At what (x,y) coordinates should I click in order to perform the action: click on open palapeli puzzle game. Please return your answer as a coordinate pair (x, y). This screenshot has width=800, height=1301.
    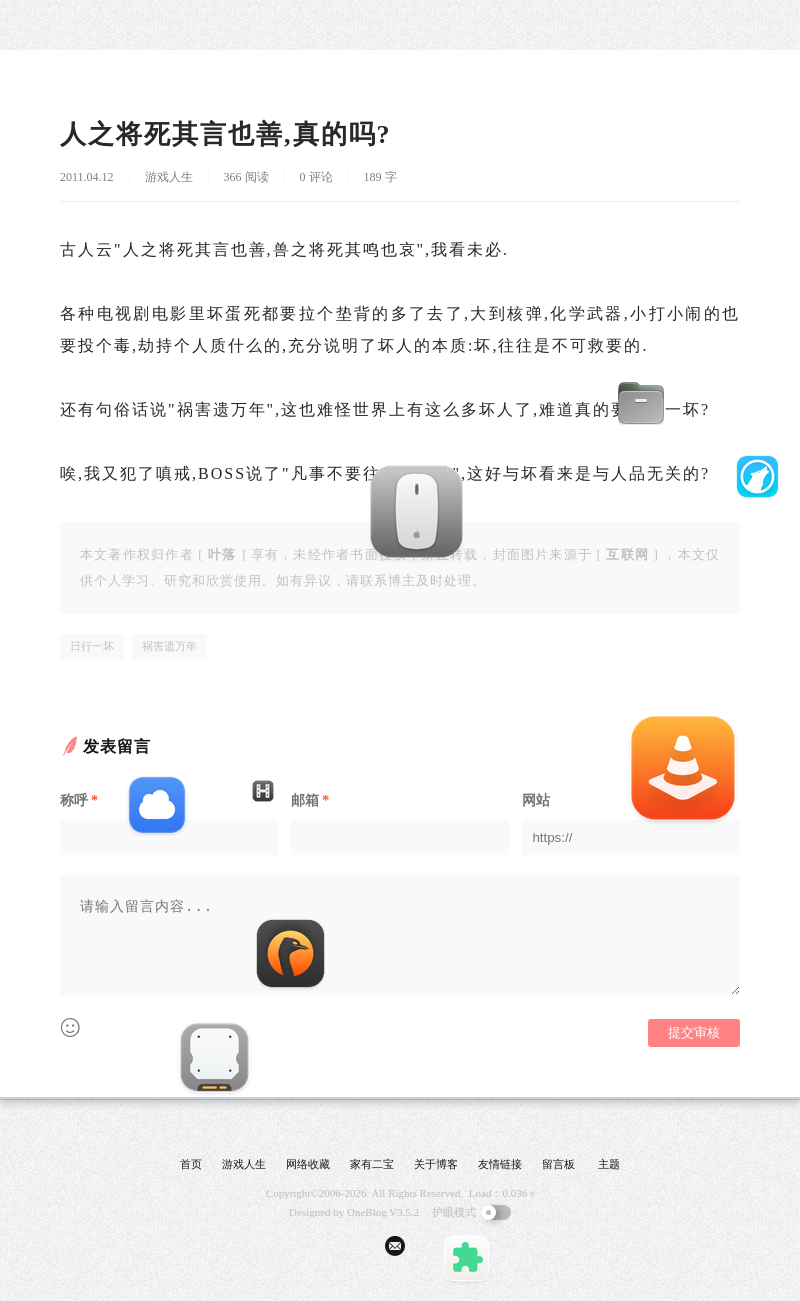
    Looking at the image, I should click on (466, 1258).